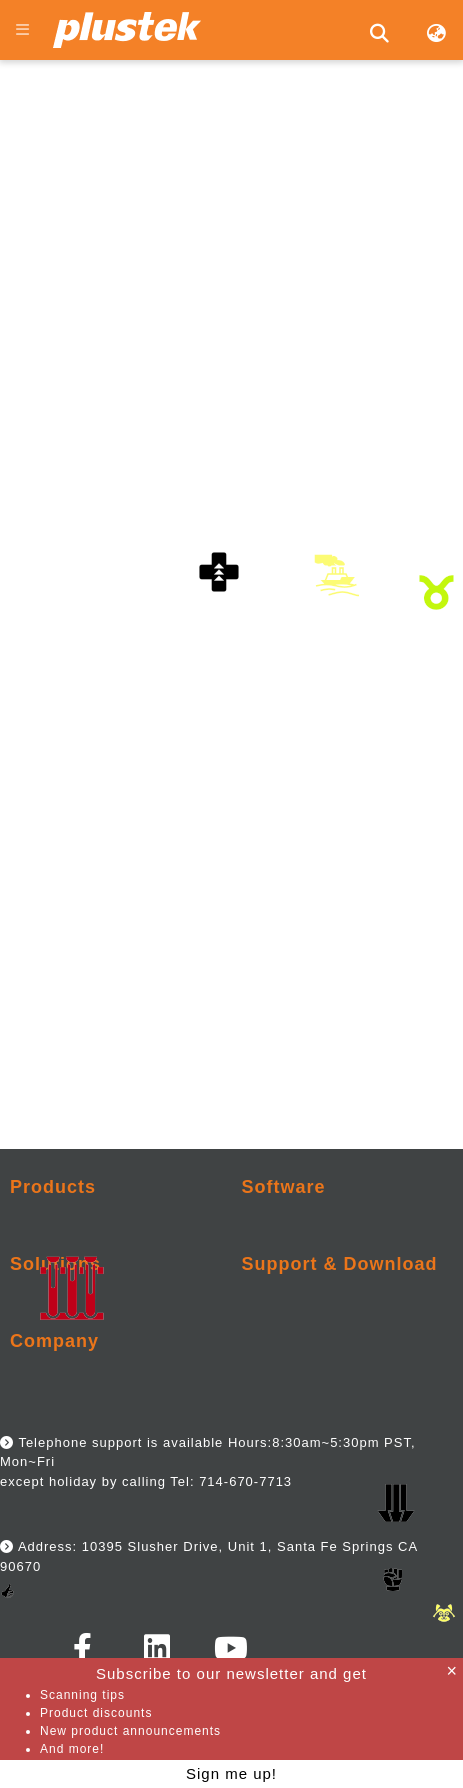  Describe the element at coordinates (396, 1503) in the screenshot. I see `activate a powerful downward attack or smash move` at that location.